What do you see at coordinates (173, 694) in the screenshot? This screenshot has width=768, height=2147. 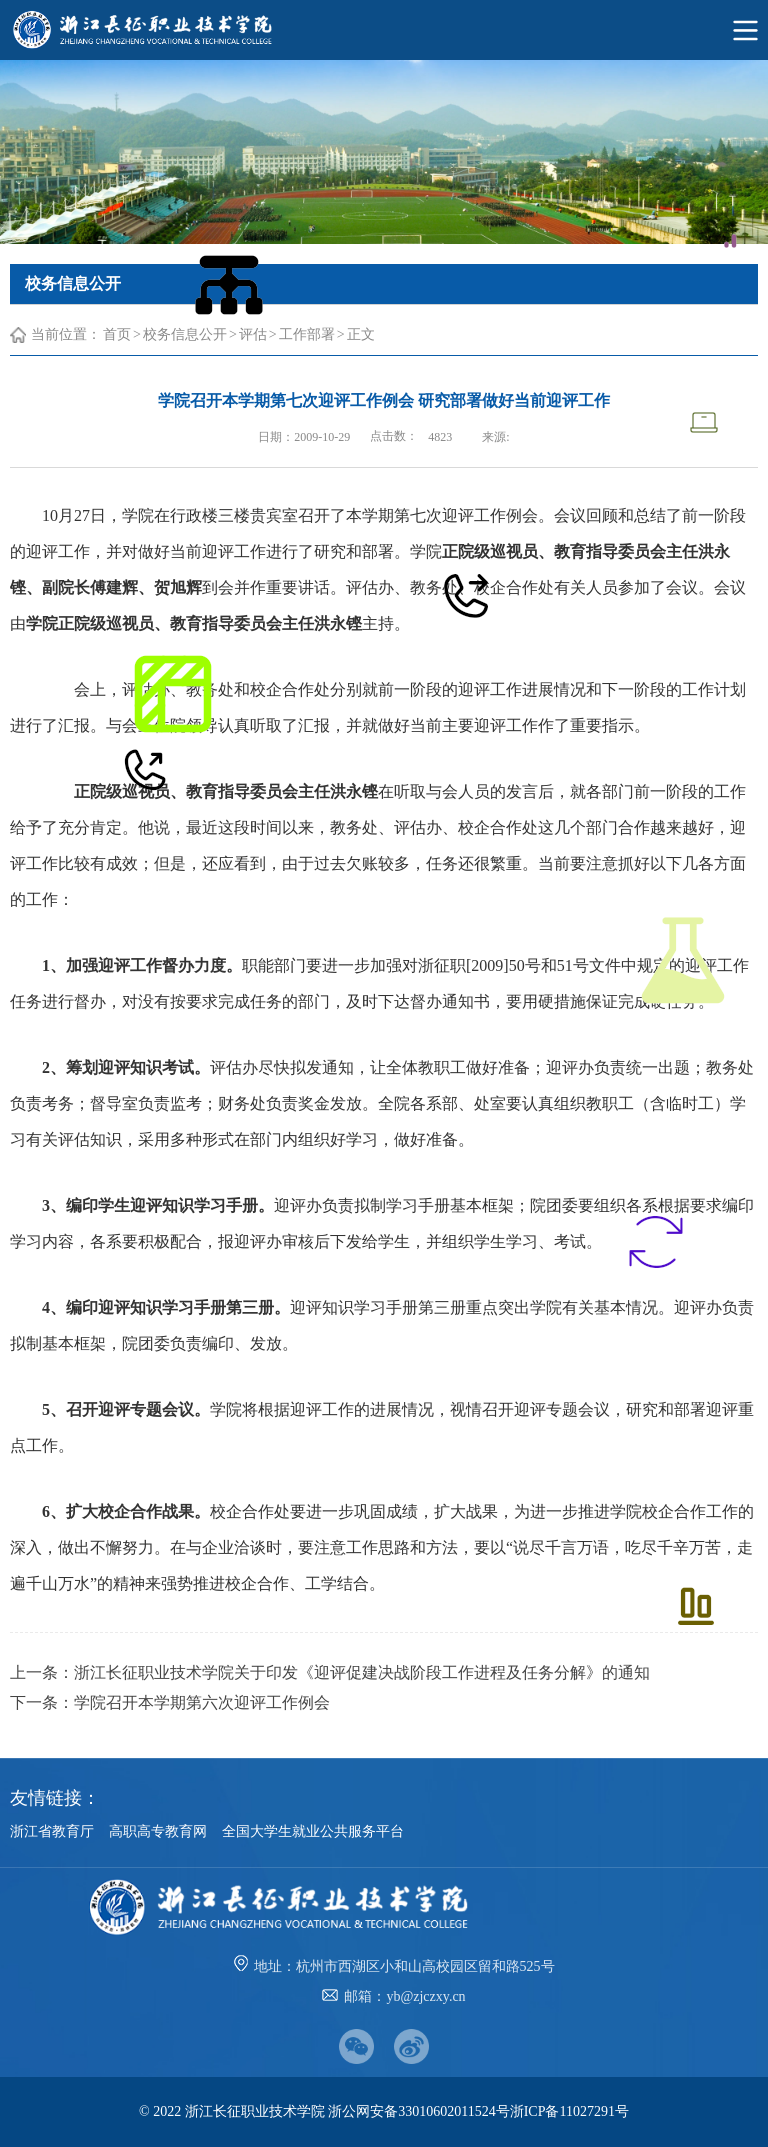 I see `freeze row and column headers in a spreadsheet` at bounding box center [173, 694].